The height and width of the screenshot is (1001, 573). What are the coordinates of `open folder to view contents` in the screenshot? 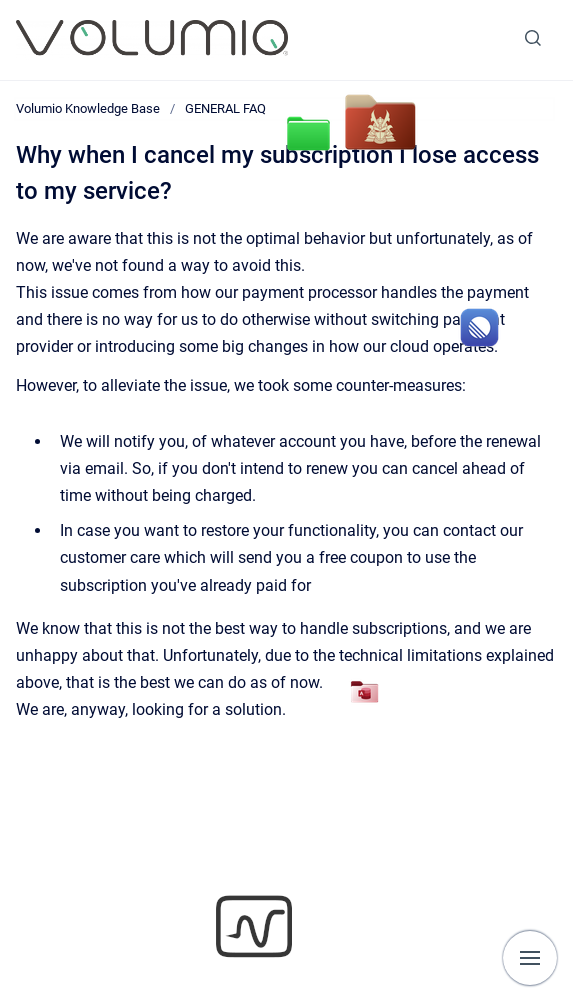 It's located at (308, 133).